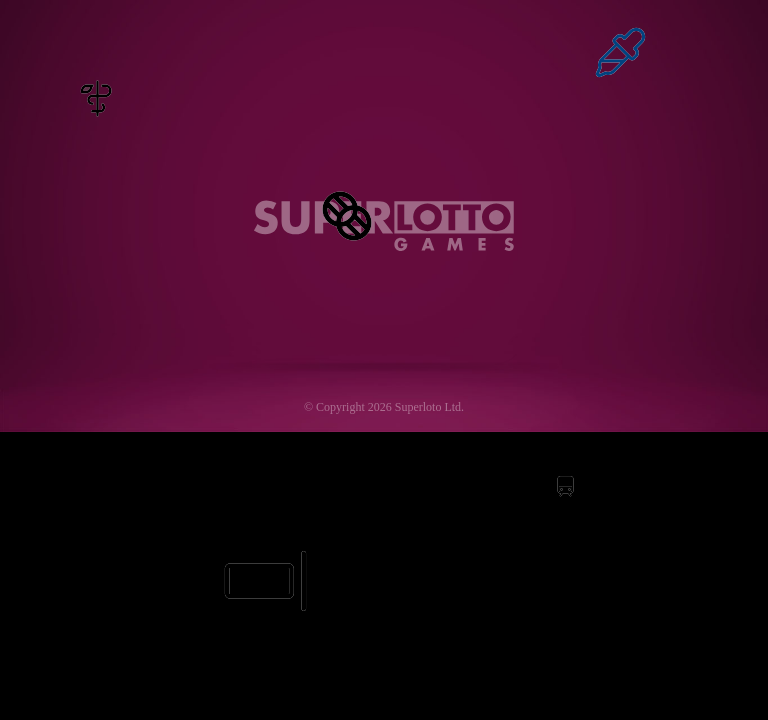  I want to click on exclude overlapping items from selection, so click(347, 216).